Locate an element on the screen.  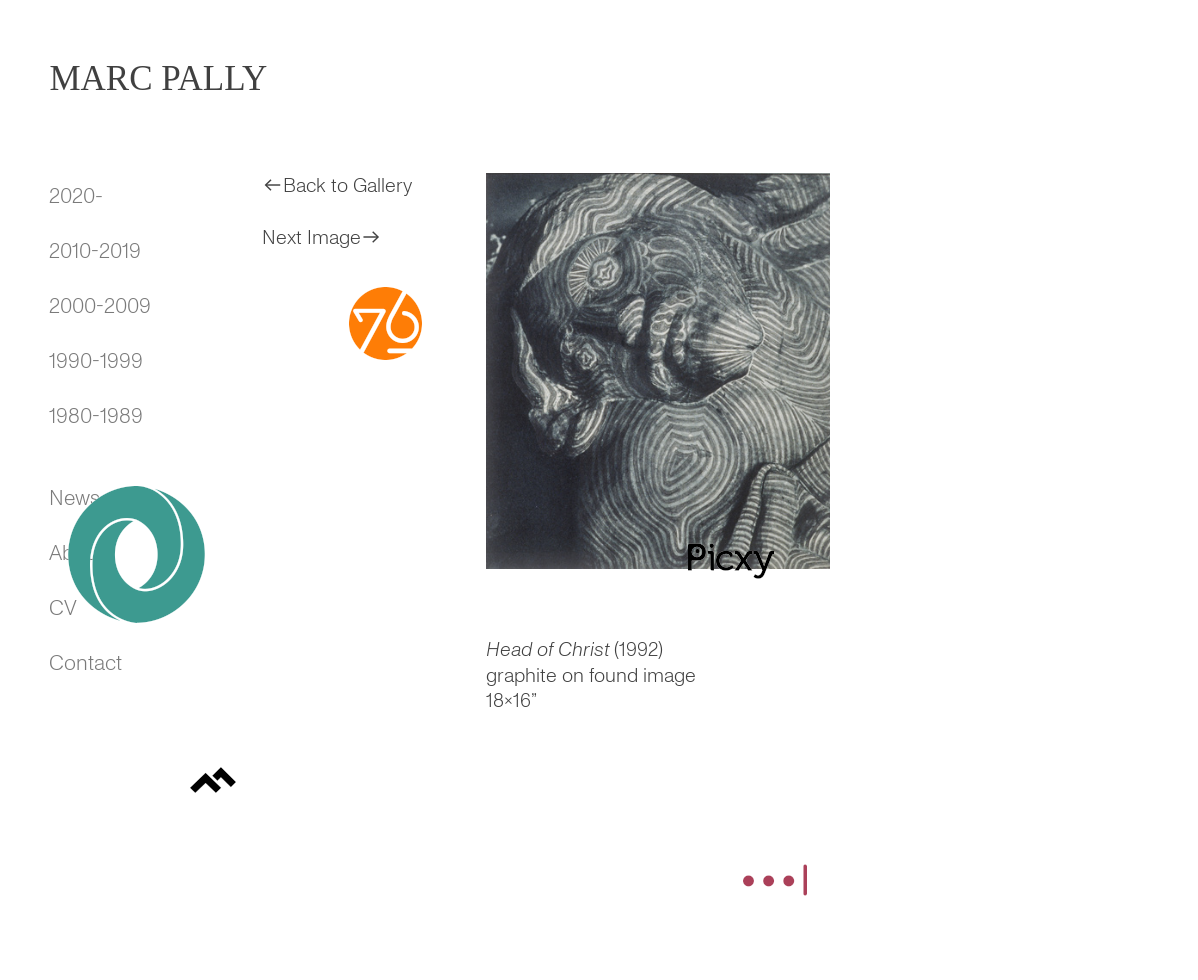
visit system76 website or support is located at coordinates (385, 323).